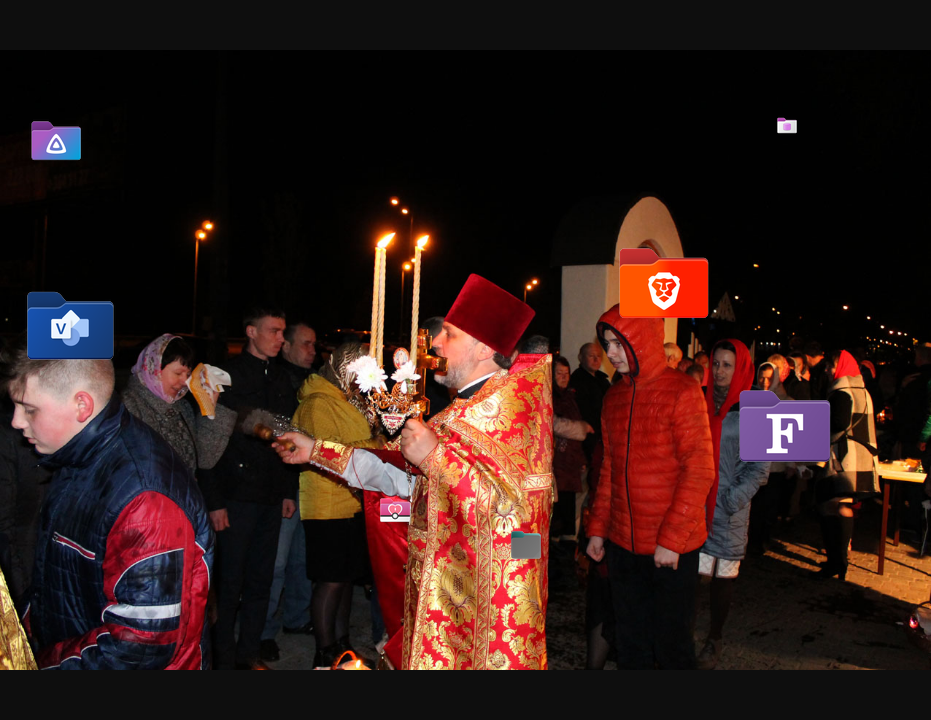  Describe the element at coordinates (395, 511) in the screenshot. I see `open pokémon love ball themed folder` at that location.